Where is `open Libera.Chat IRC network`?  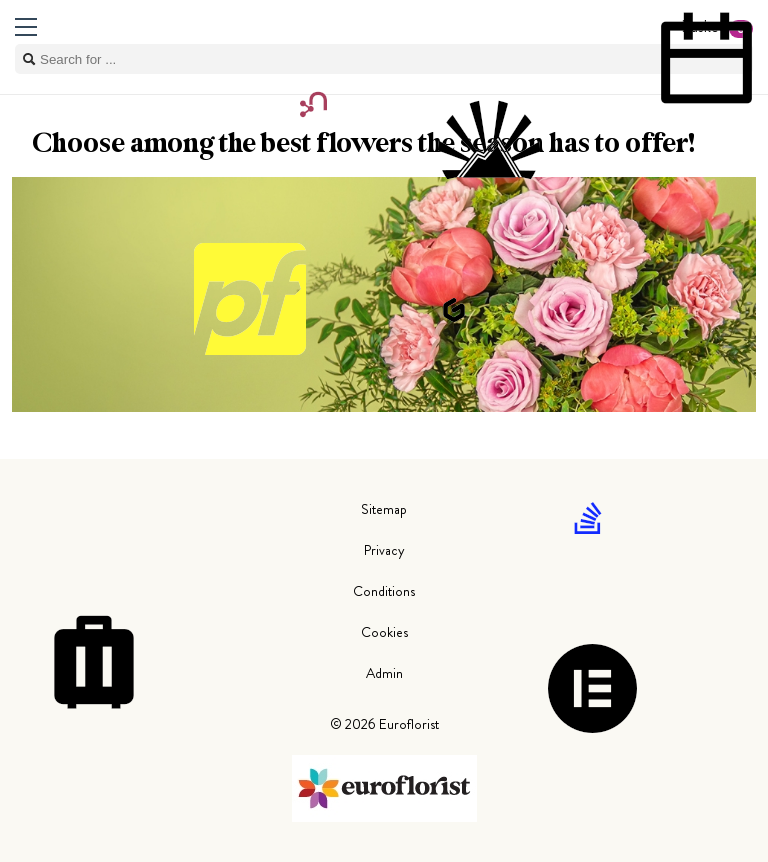
open Libera.Chat IRC network is located at coordinates (489, 140).